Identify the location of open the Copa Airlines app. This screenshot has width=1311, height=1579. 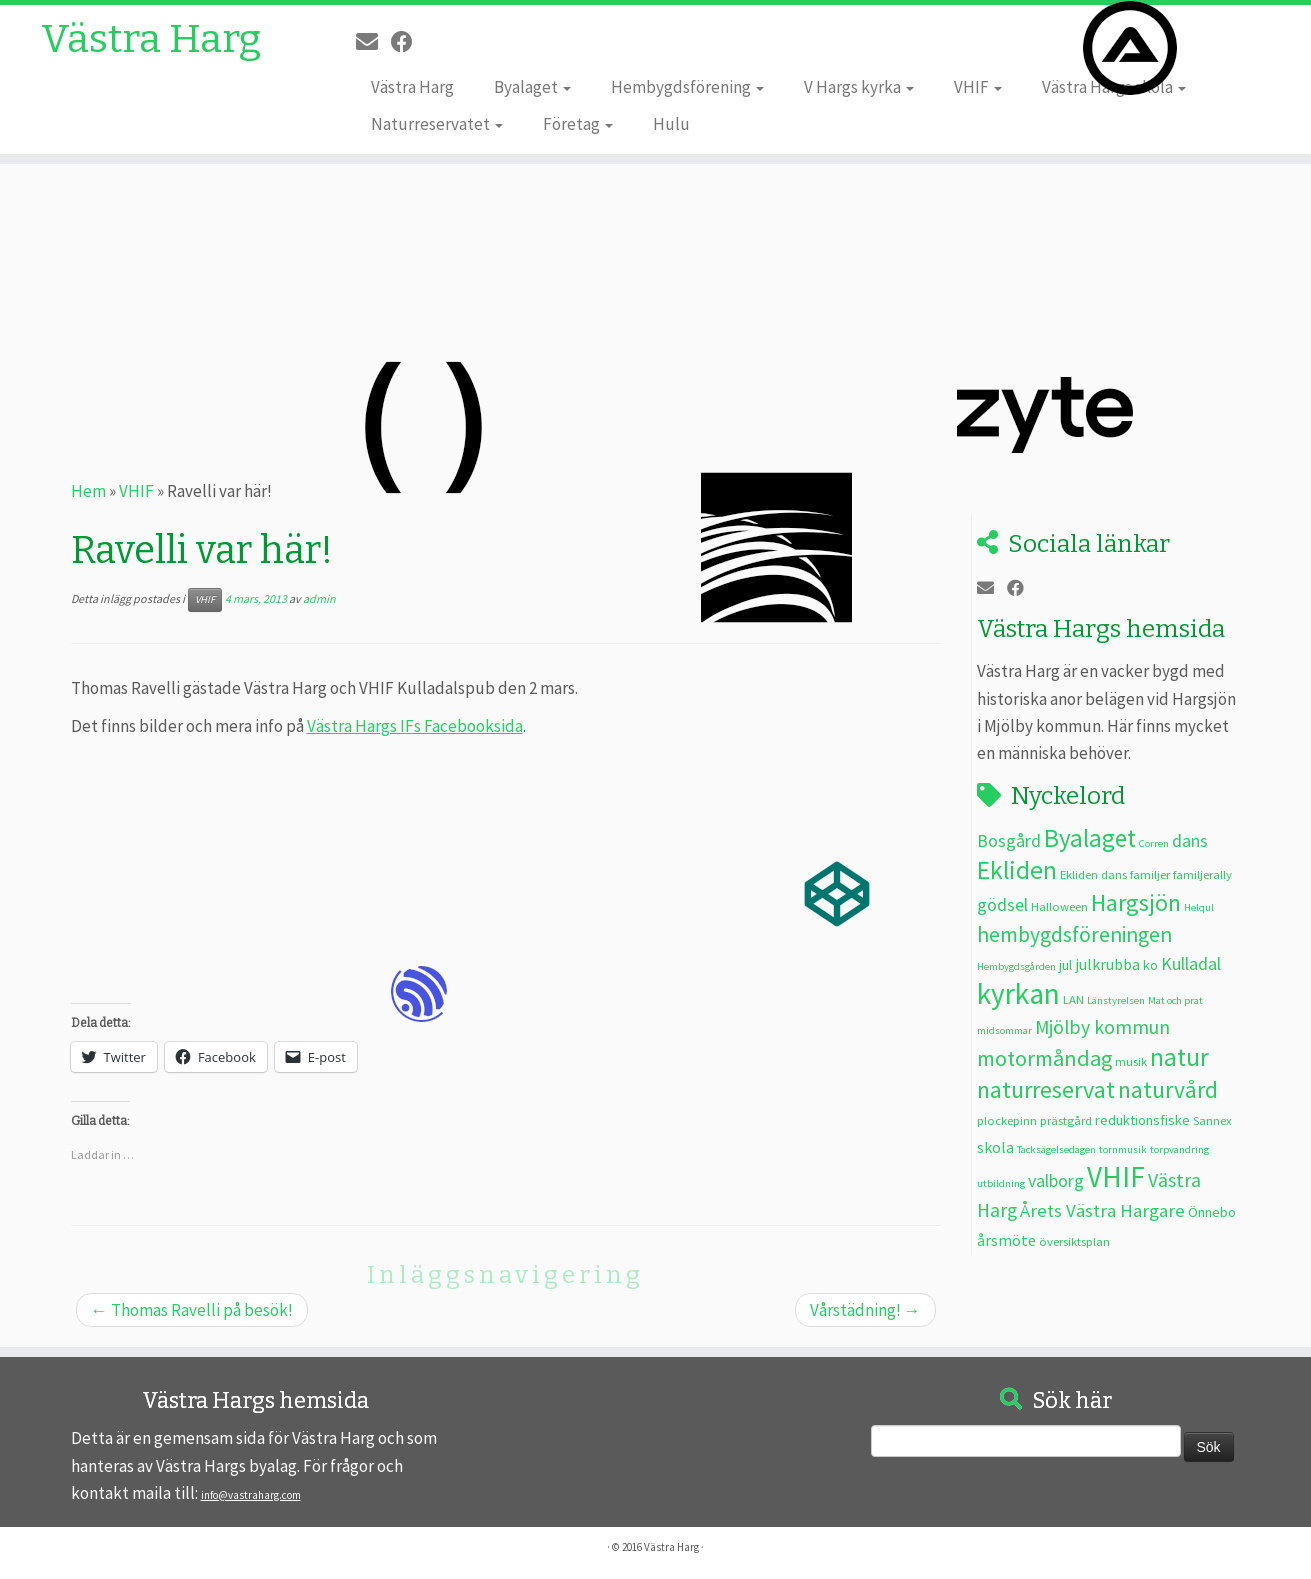
(776, 547).